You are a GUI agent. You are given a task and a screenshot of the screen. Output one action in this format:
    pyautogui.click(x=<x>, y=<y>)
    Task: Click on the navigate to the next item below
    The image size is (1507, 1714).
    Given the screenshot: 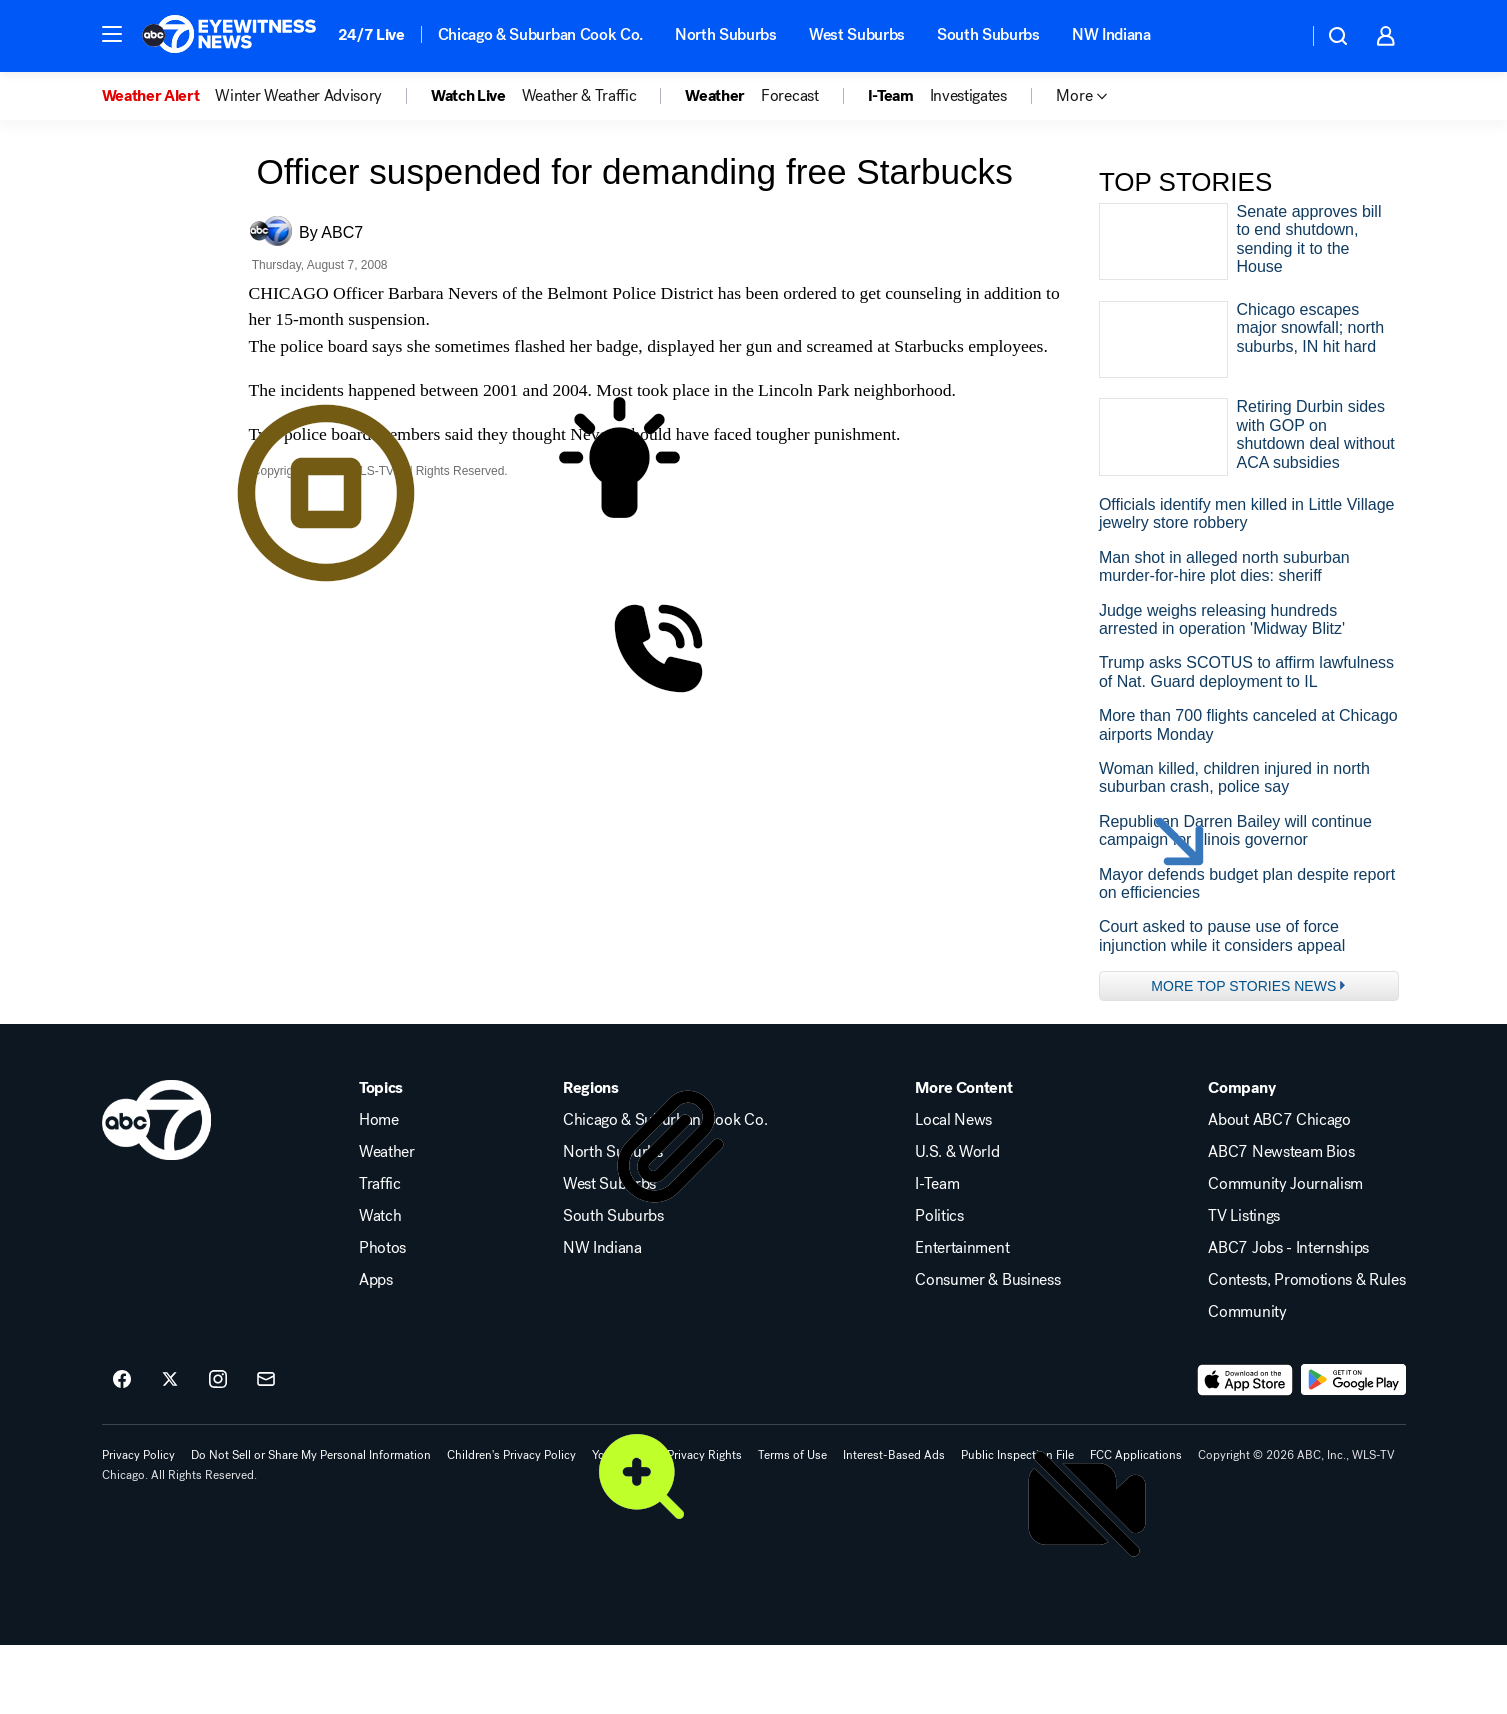 What is the action you would take?
    pyautogui.click(x=1179, y=841)
    